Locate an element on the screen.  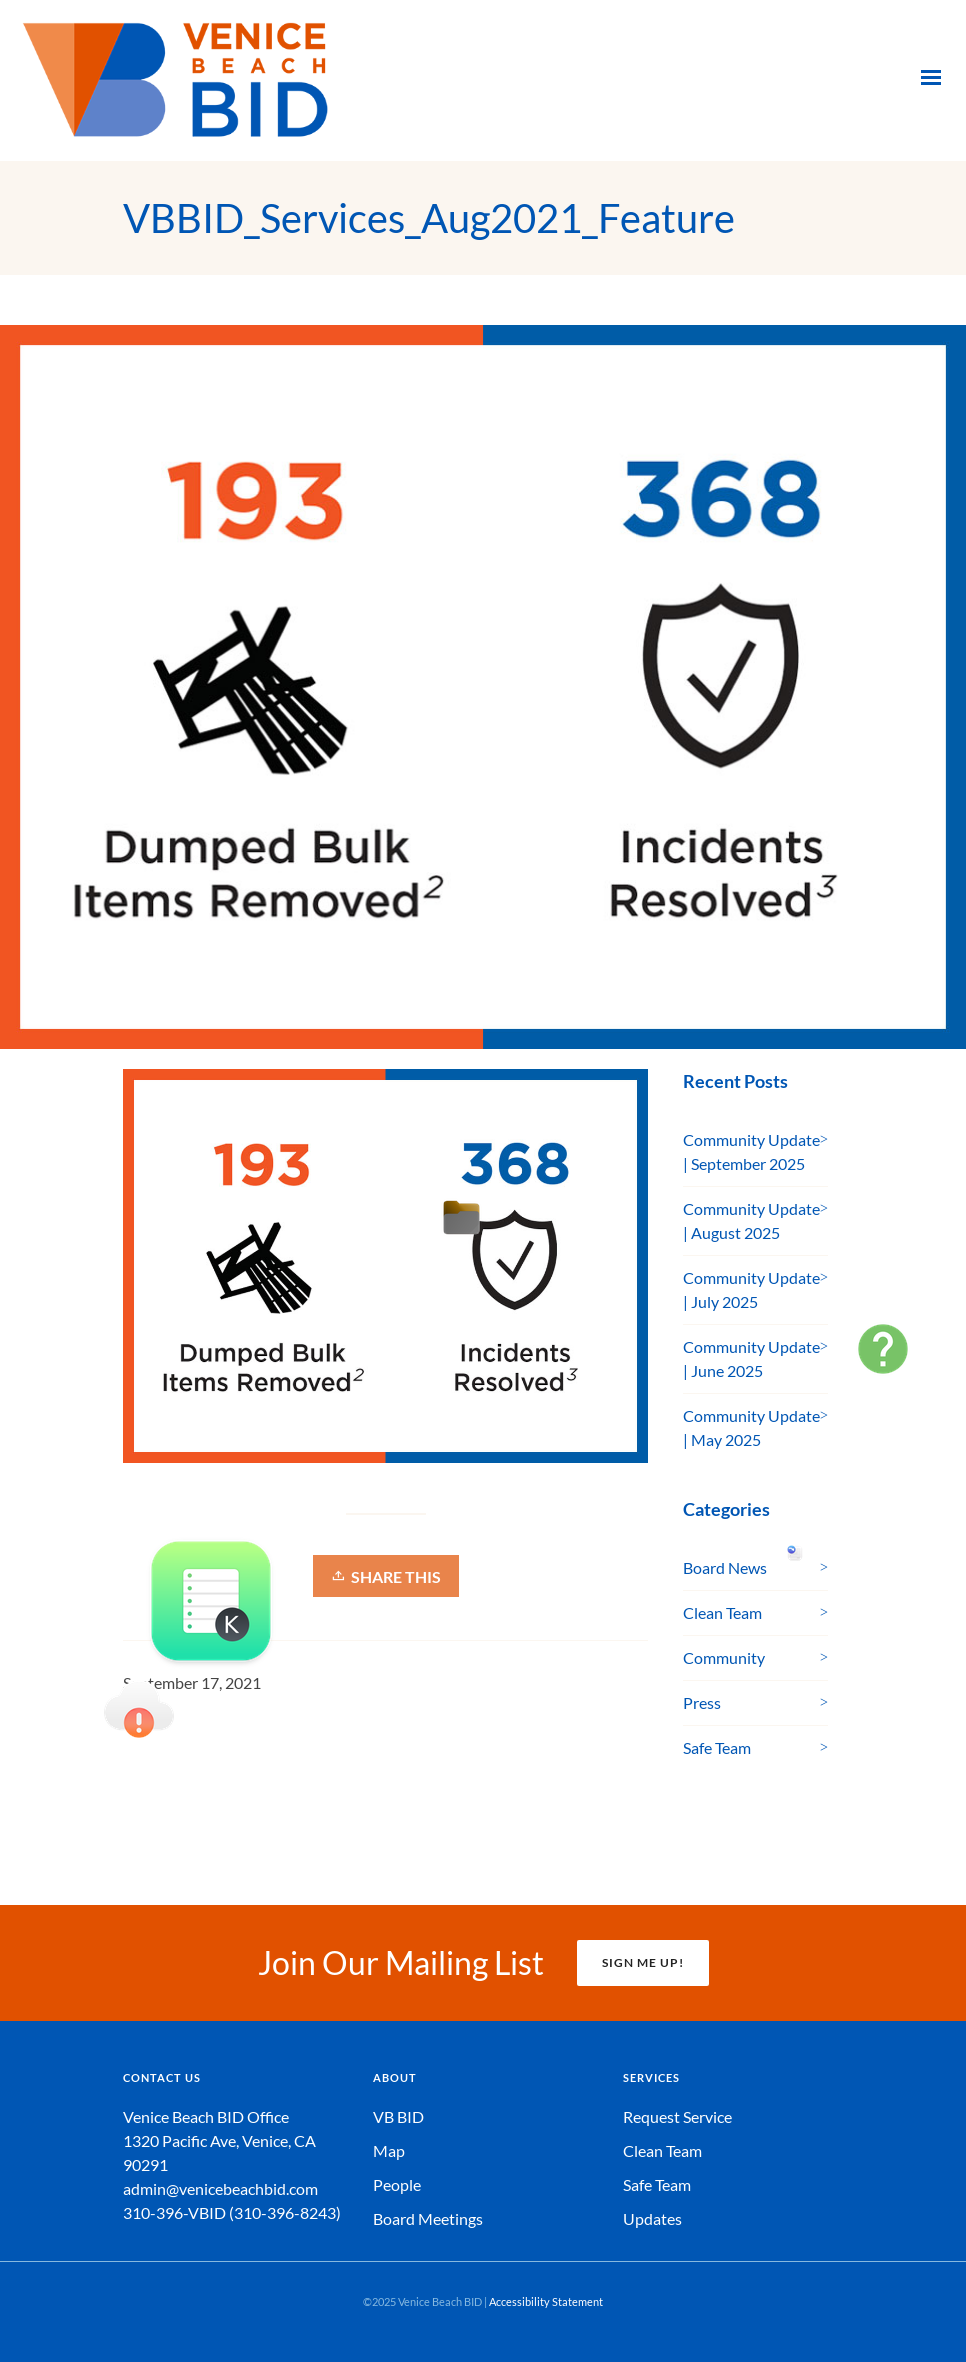
severe weather alert notification is located at coordinates (139, 1709).